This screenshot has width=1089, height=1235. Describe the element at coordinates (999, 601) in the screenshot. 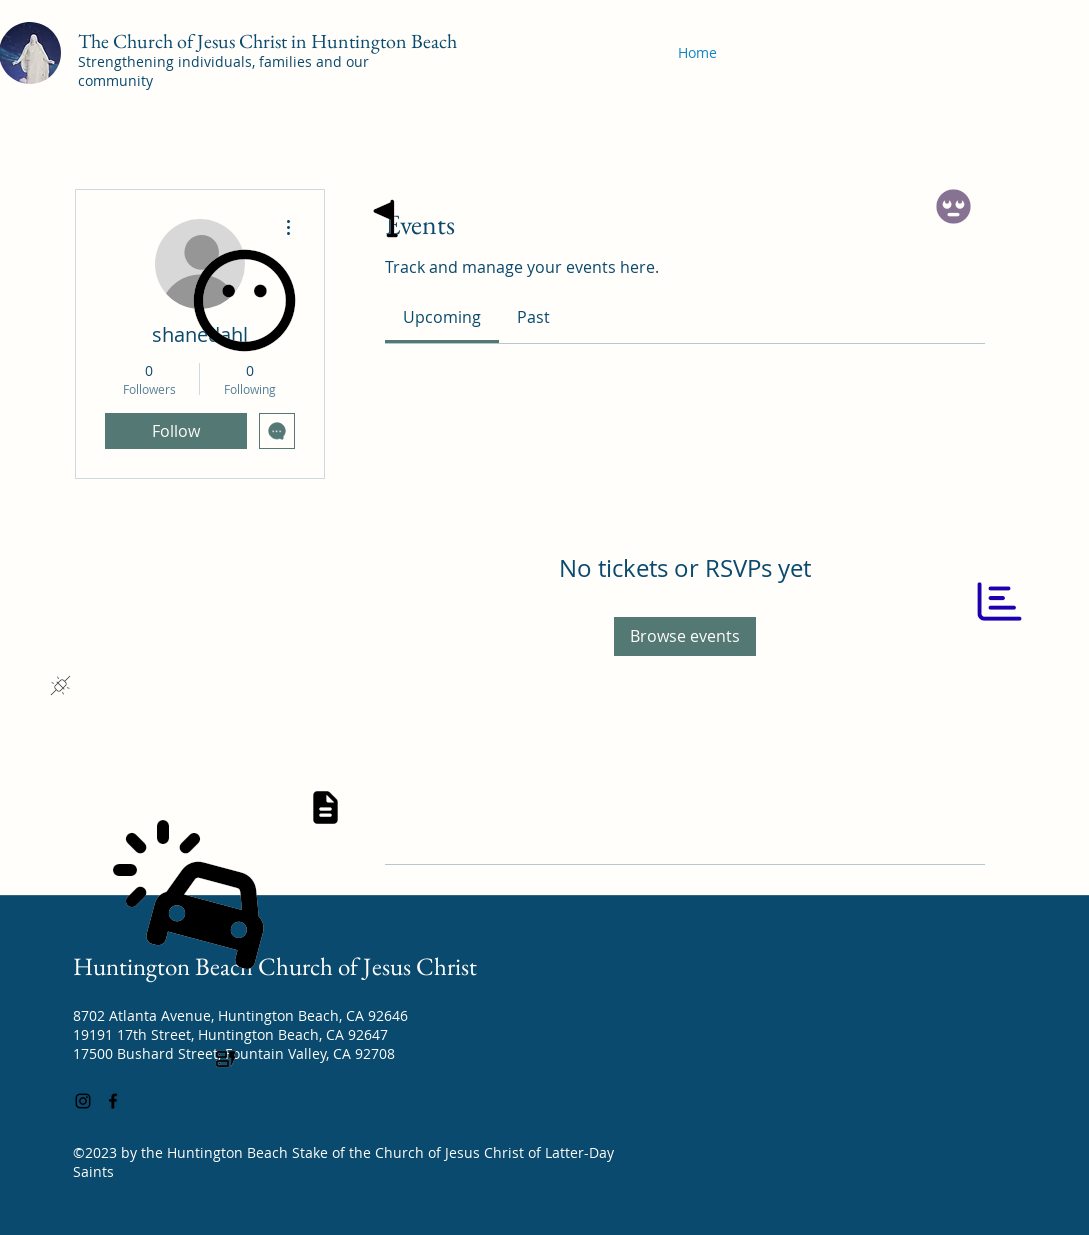

I see `view analytics or statistics` at that location.